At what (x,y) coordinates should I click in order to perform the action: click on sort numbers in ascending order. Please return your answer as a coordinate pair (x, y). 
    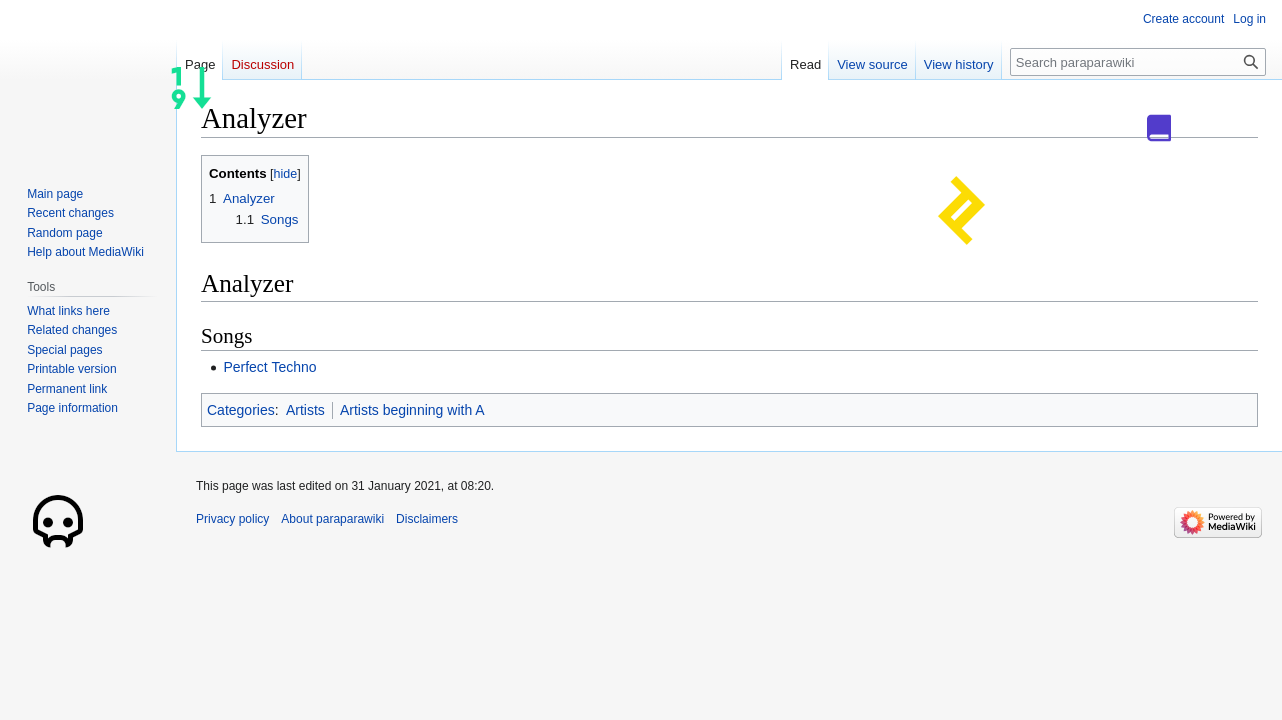
    Looking at the image, I should click on (188, 88).